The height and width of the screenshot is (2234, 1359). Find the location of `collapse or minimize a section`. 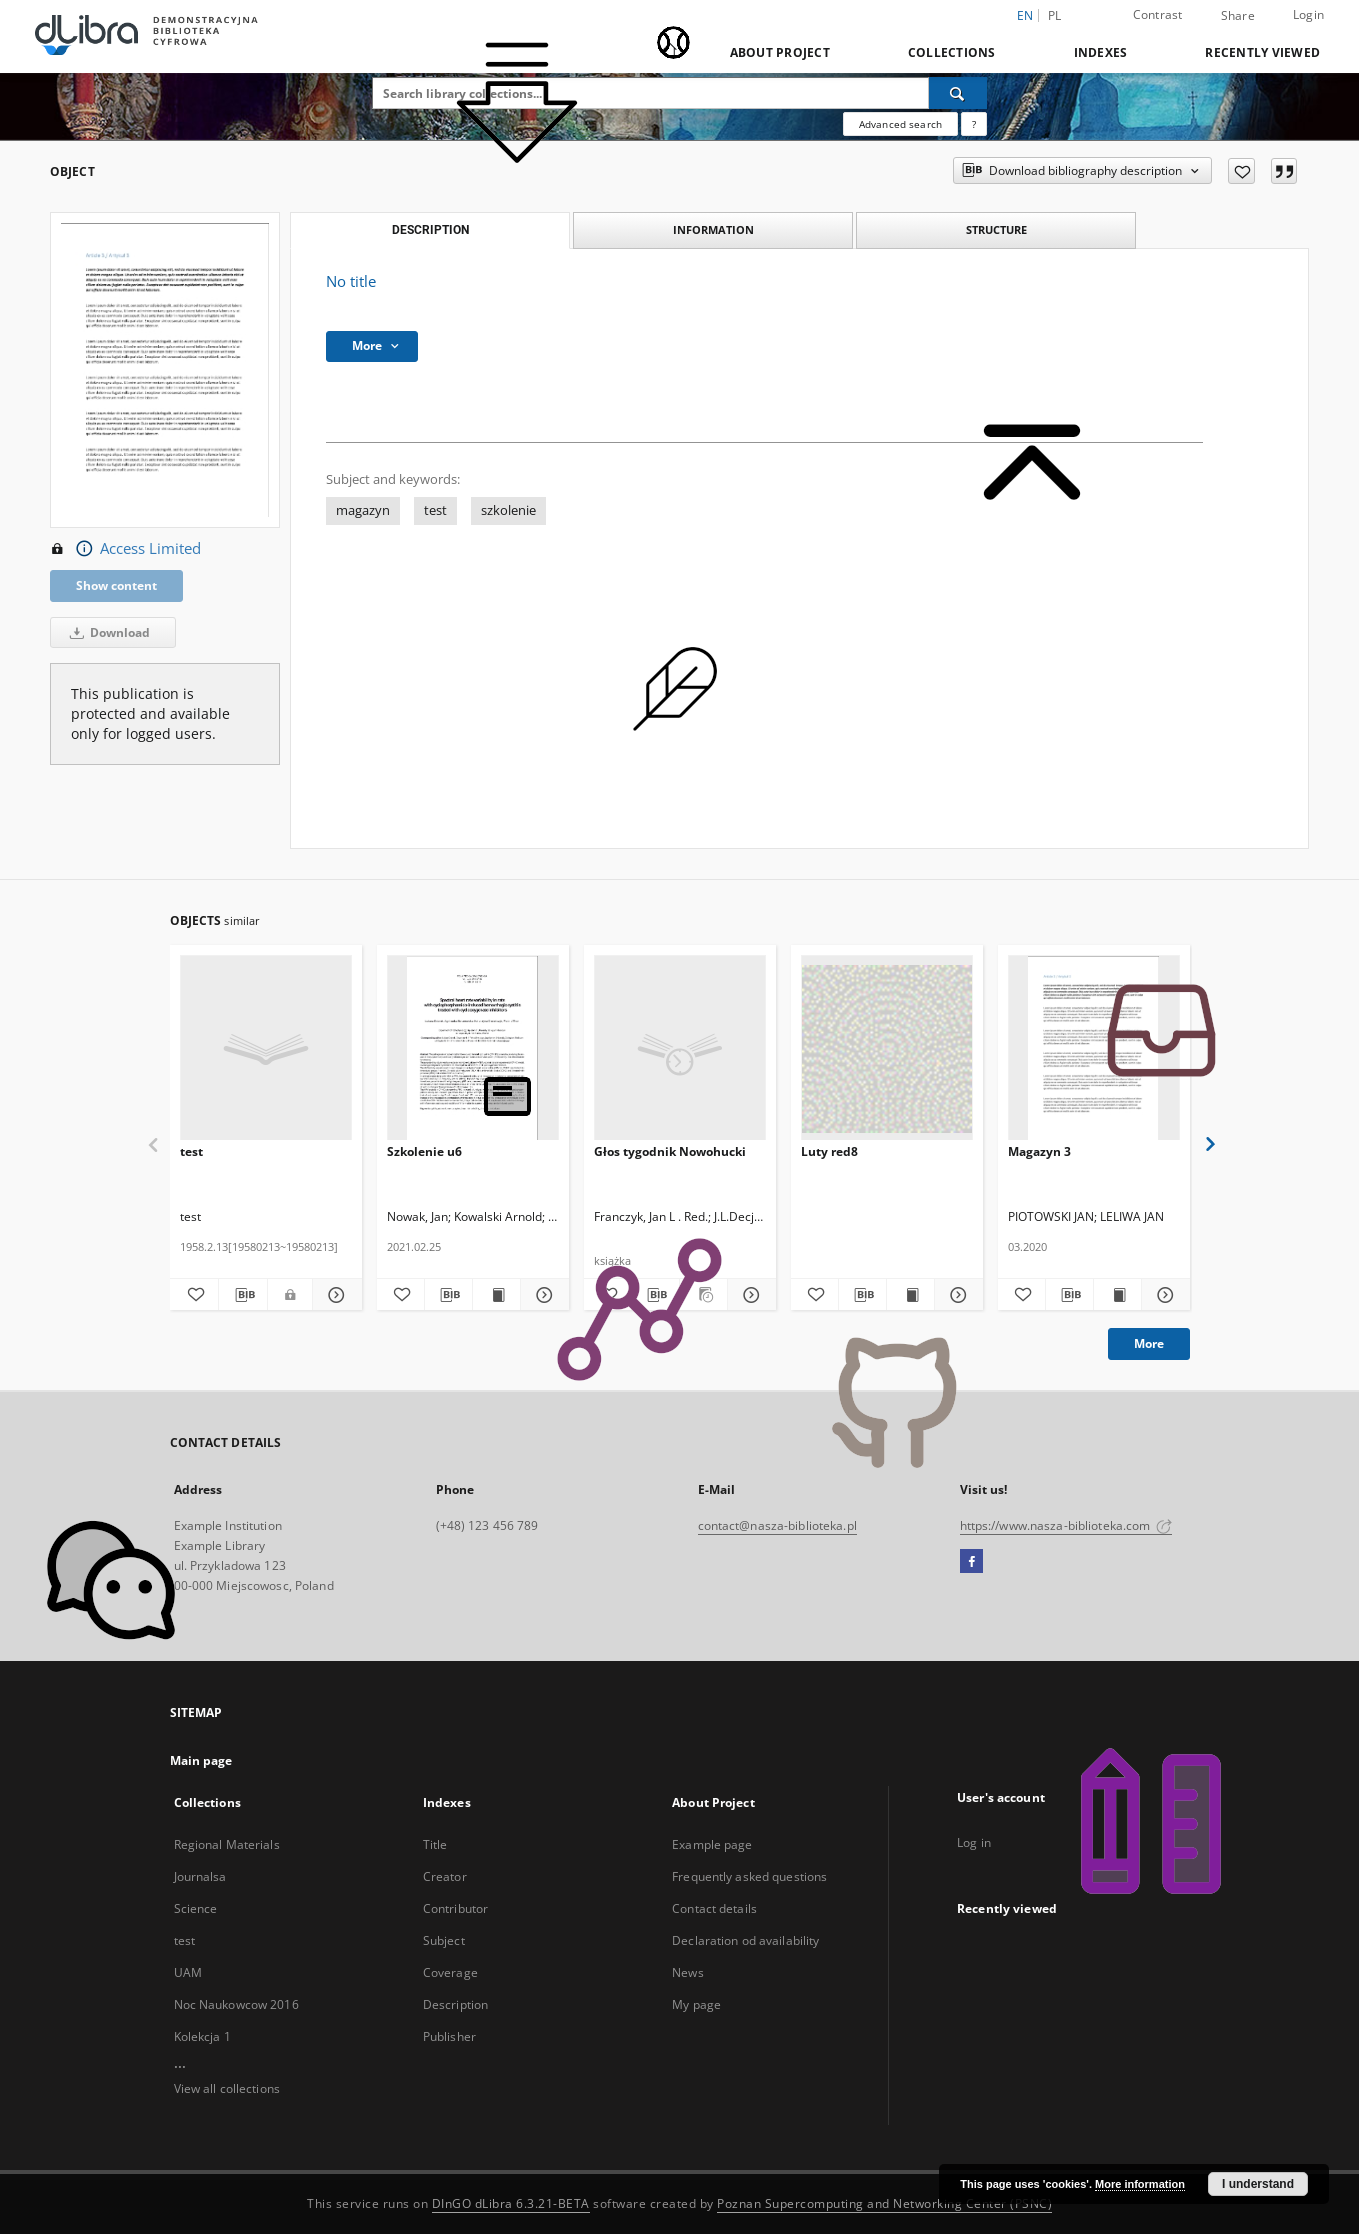

collapse or minimize a section is located at coordinates (1032, 460).